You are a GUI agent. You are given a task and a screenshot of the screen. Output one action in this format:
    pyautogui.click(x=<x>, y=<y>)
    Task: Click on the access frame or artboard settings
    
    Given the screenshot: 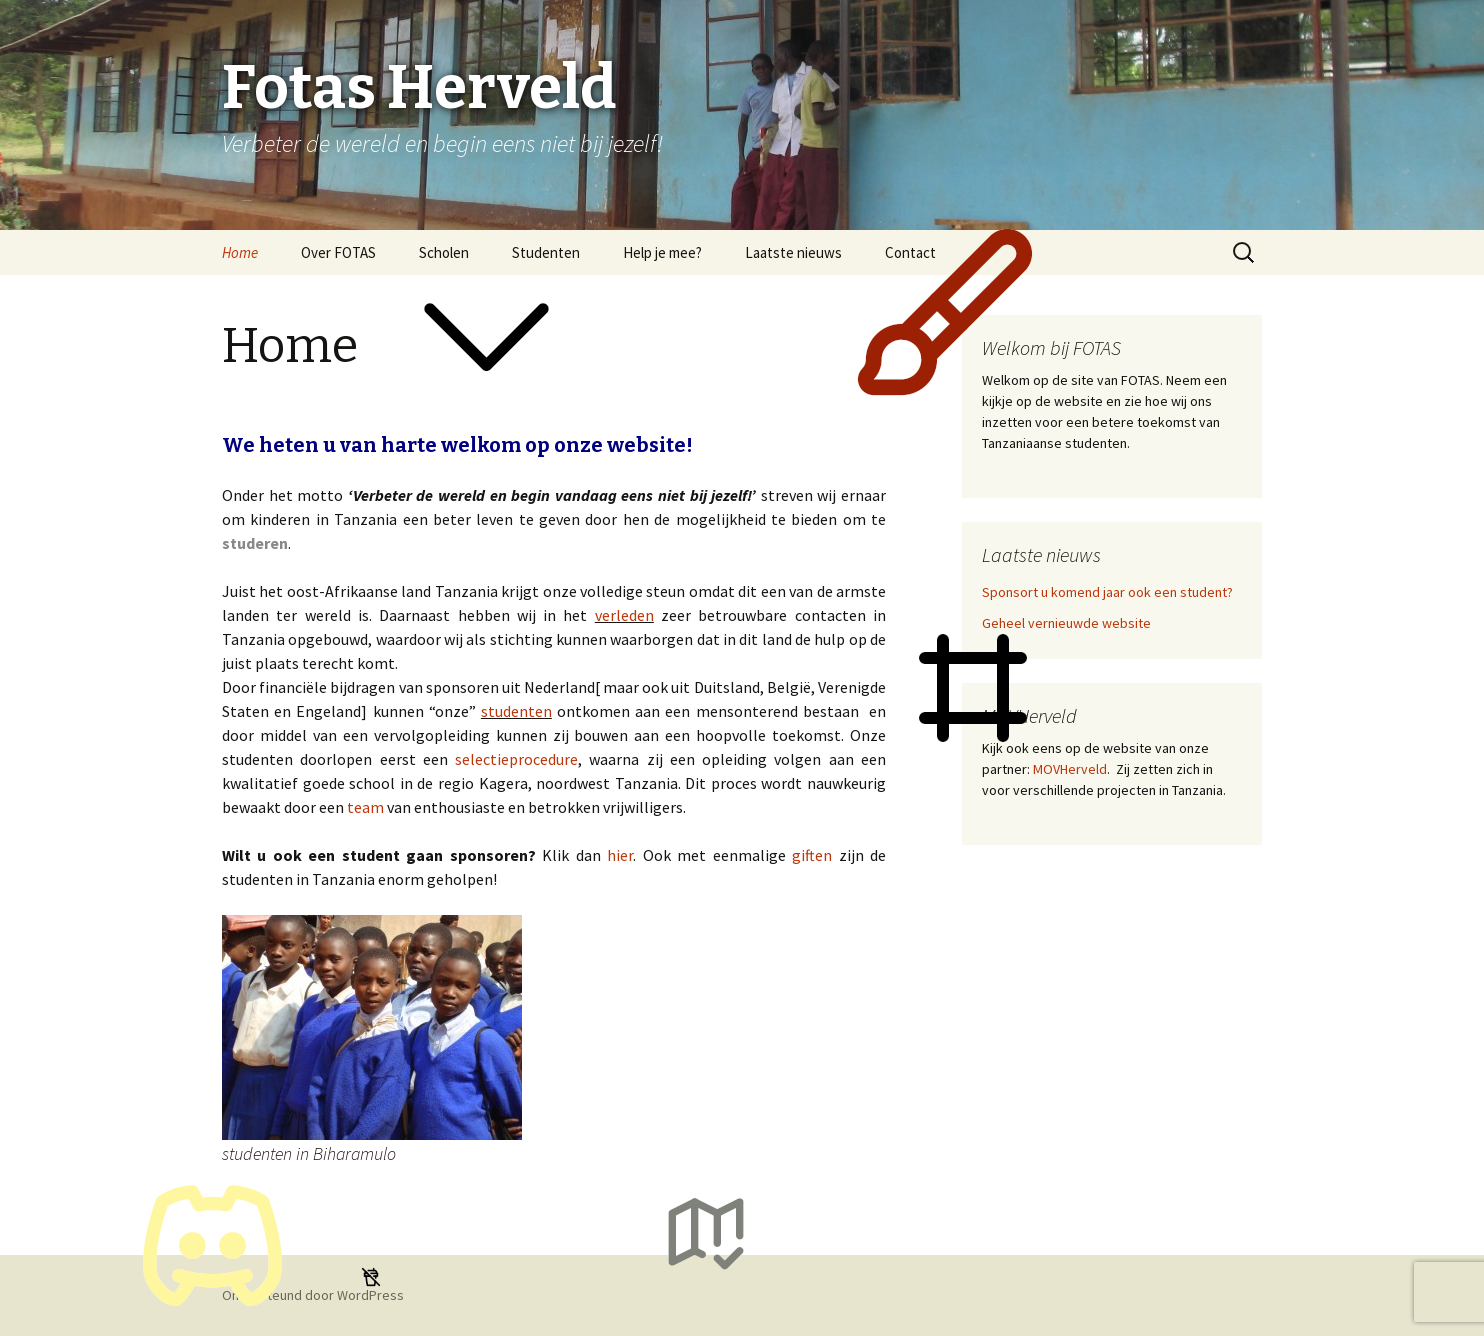 What is the action you would take?
    pyautogui.click(x=973, y=688)
    